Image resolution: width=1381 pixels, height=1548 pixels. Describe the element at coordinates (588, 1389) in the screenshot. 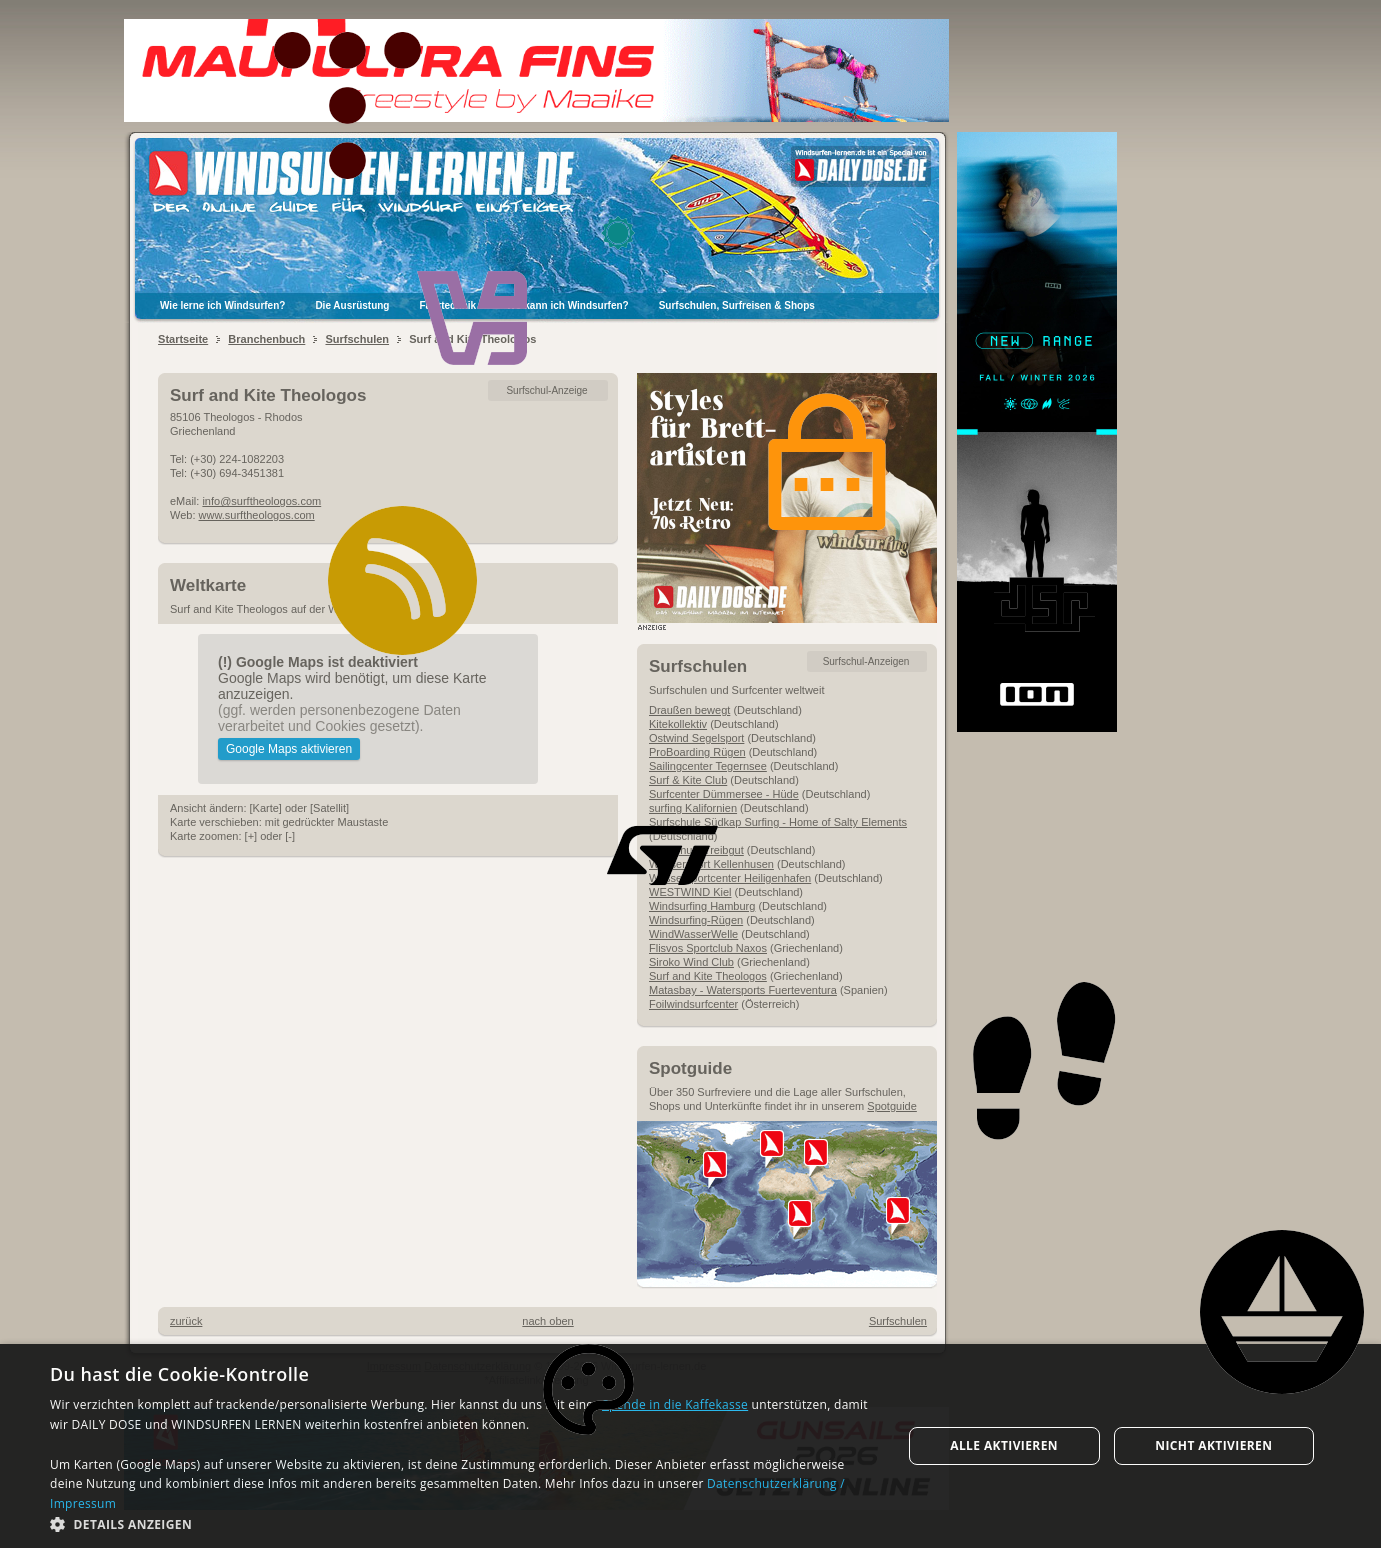

I see `access color or theme customization options` at that location.